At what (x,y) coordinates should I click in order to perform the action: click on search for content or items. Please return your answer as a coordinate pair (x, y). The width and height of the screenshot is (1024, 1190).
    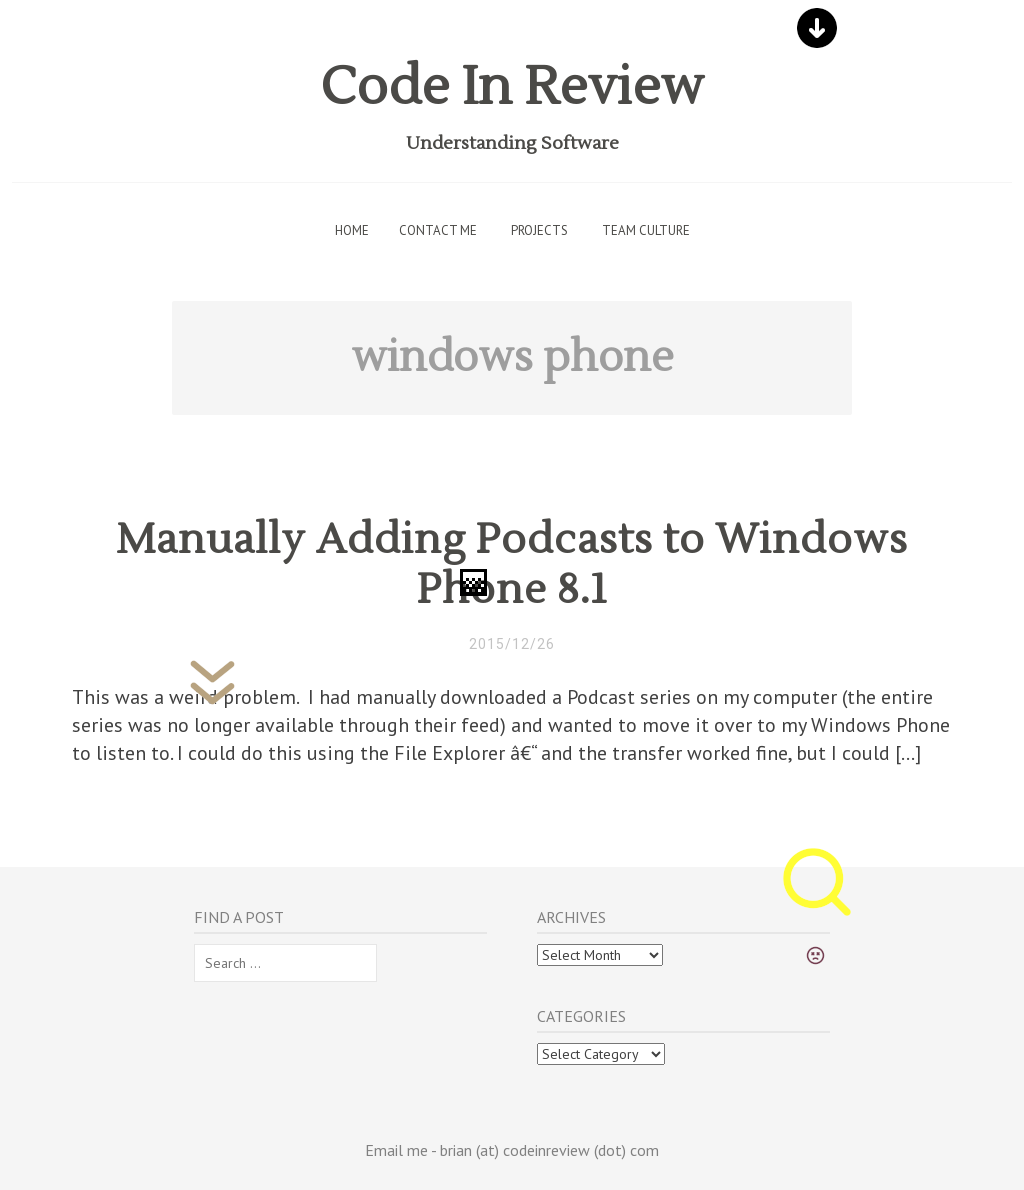
    Looking at the image, I should click on (817, 882).